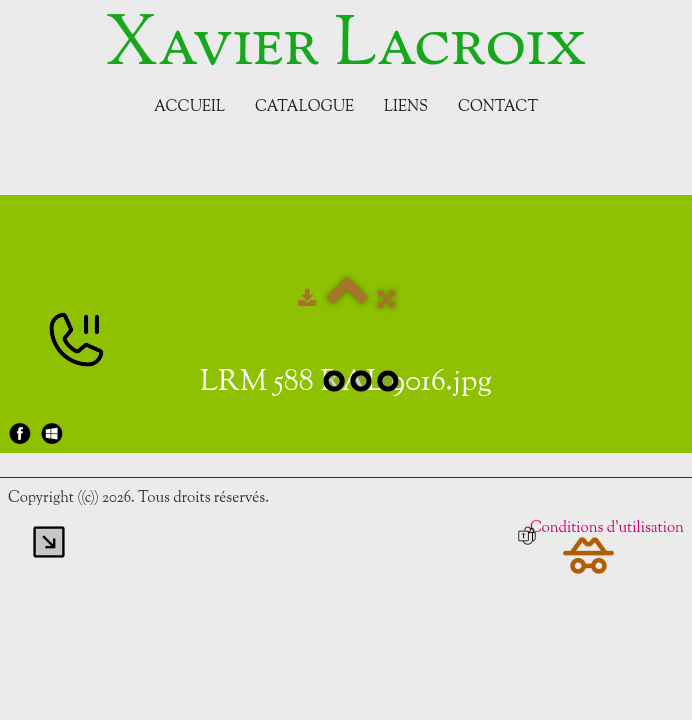 This screenshot has width=692, height=720. I want to click on navigate to the bottom-right section, so click(49, 542).